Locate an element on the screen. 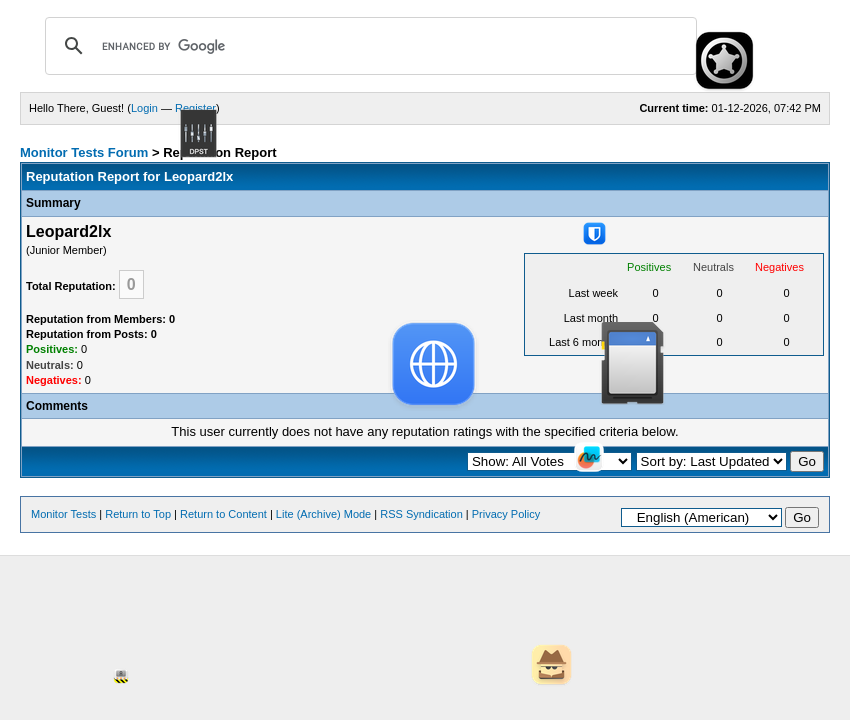 The width and height of the screenshot is (850, 720). launch rimworld is located at coordinates (724, 60).